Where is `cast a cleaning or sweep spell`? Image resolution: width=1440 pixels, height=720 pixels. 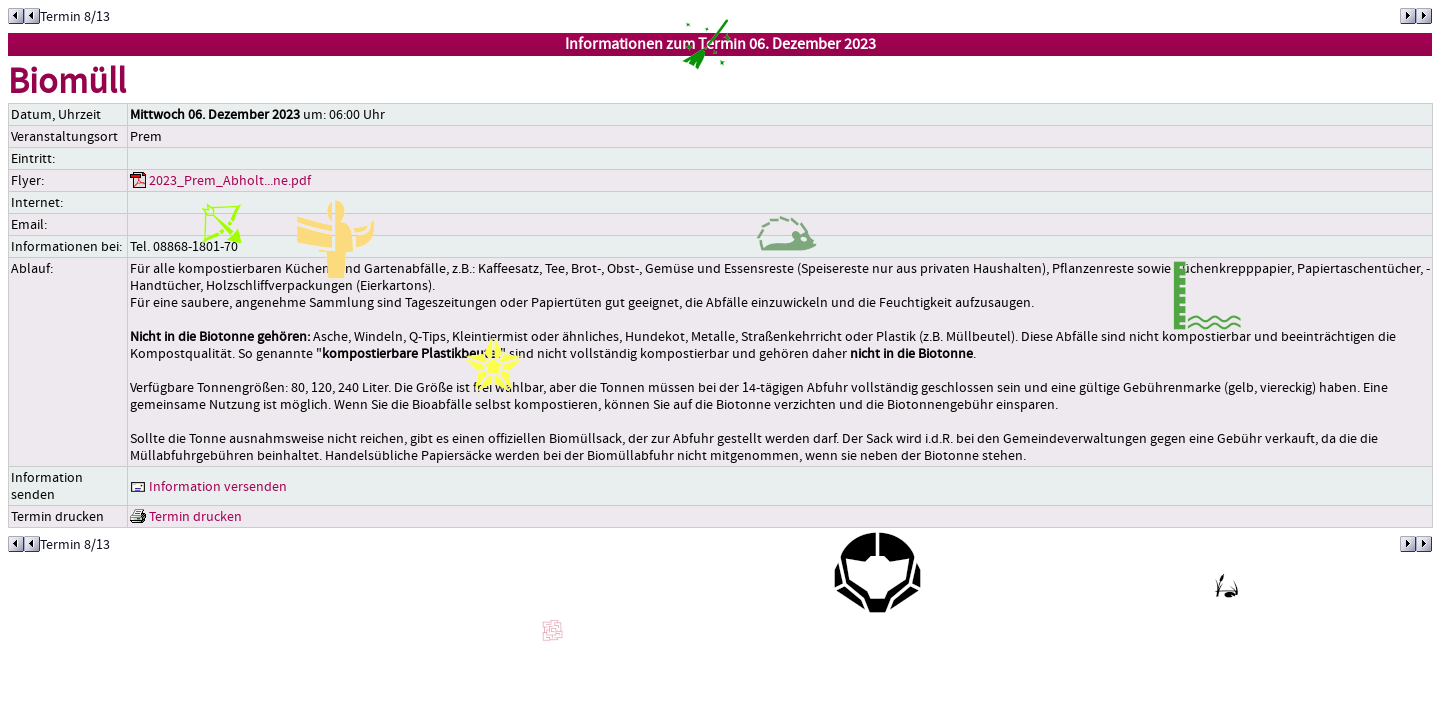 cast a cleaning or sweep spell is located at coordinates (706, 44).